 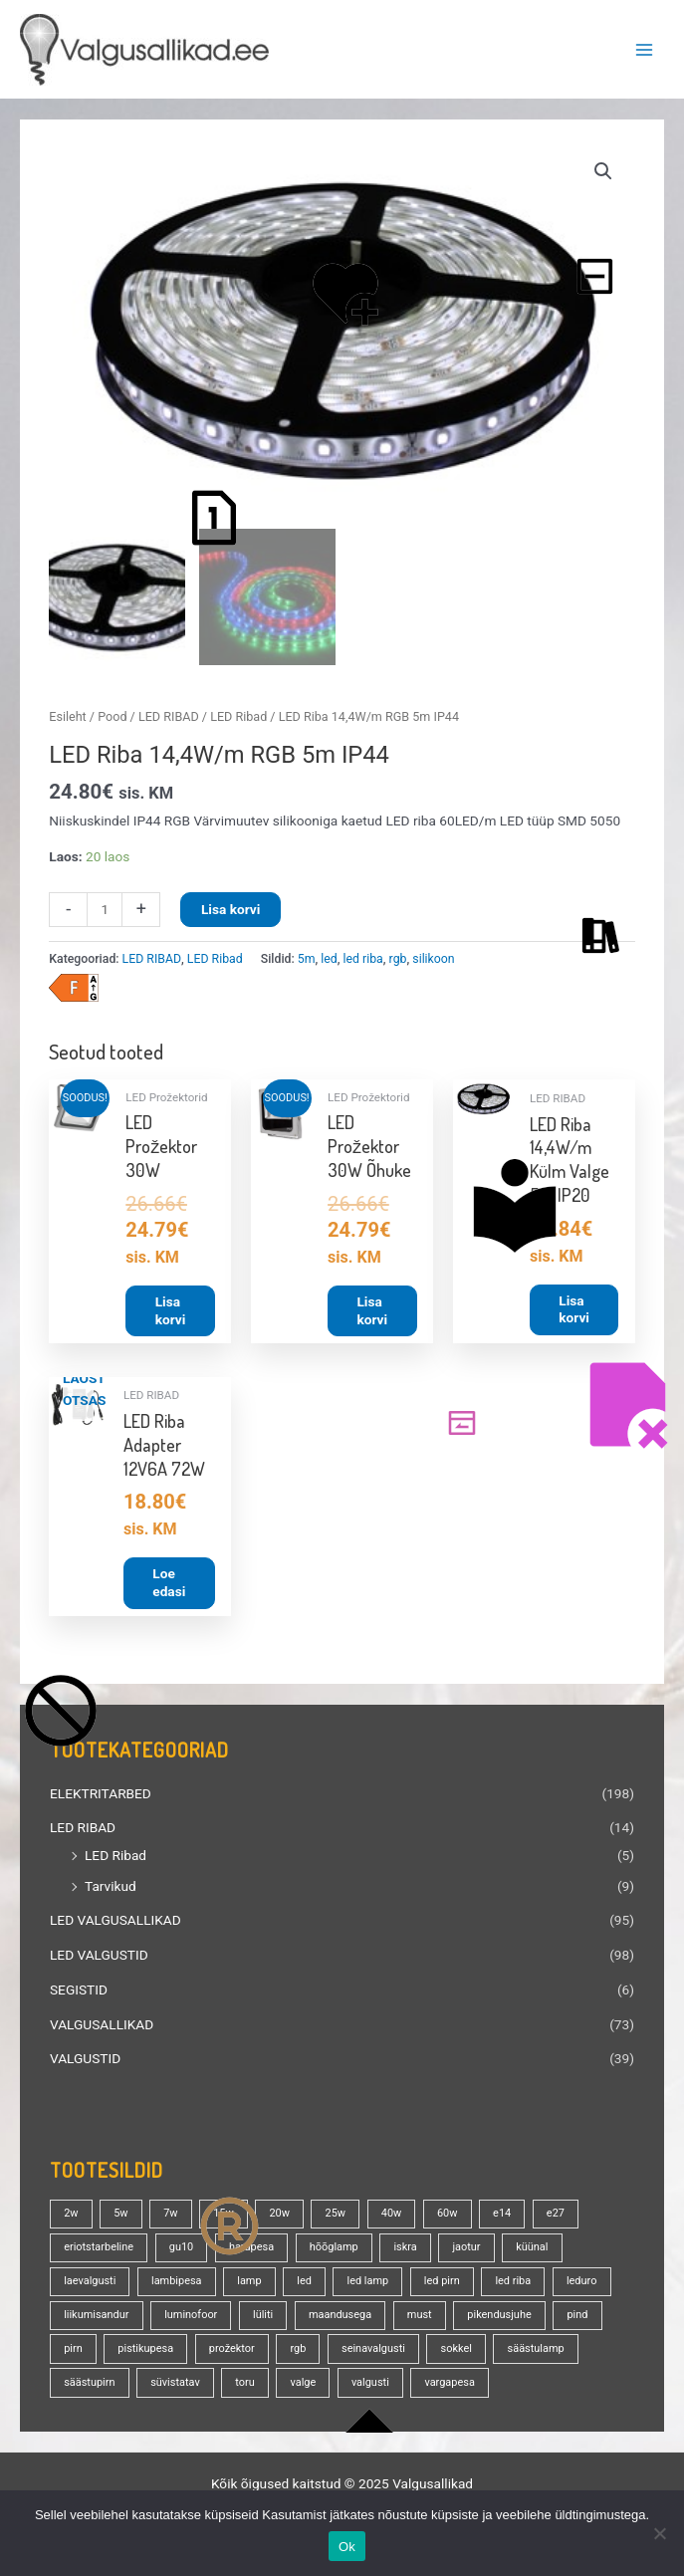 I want to click on request a refund for a purchase, so click(x=462, y=1423).